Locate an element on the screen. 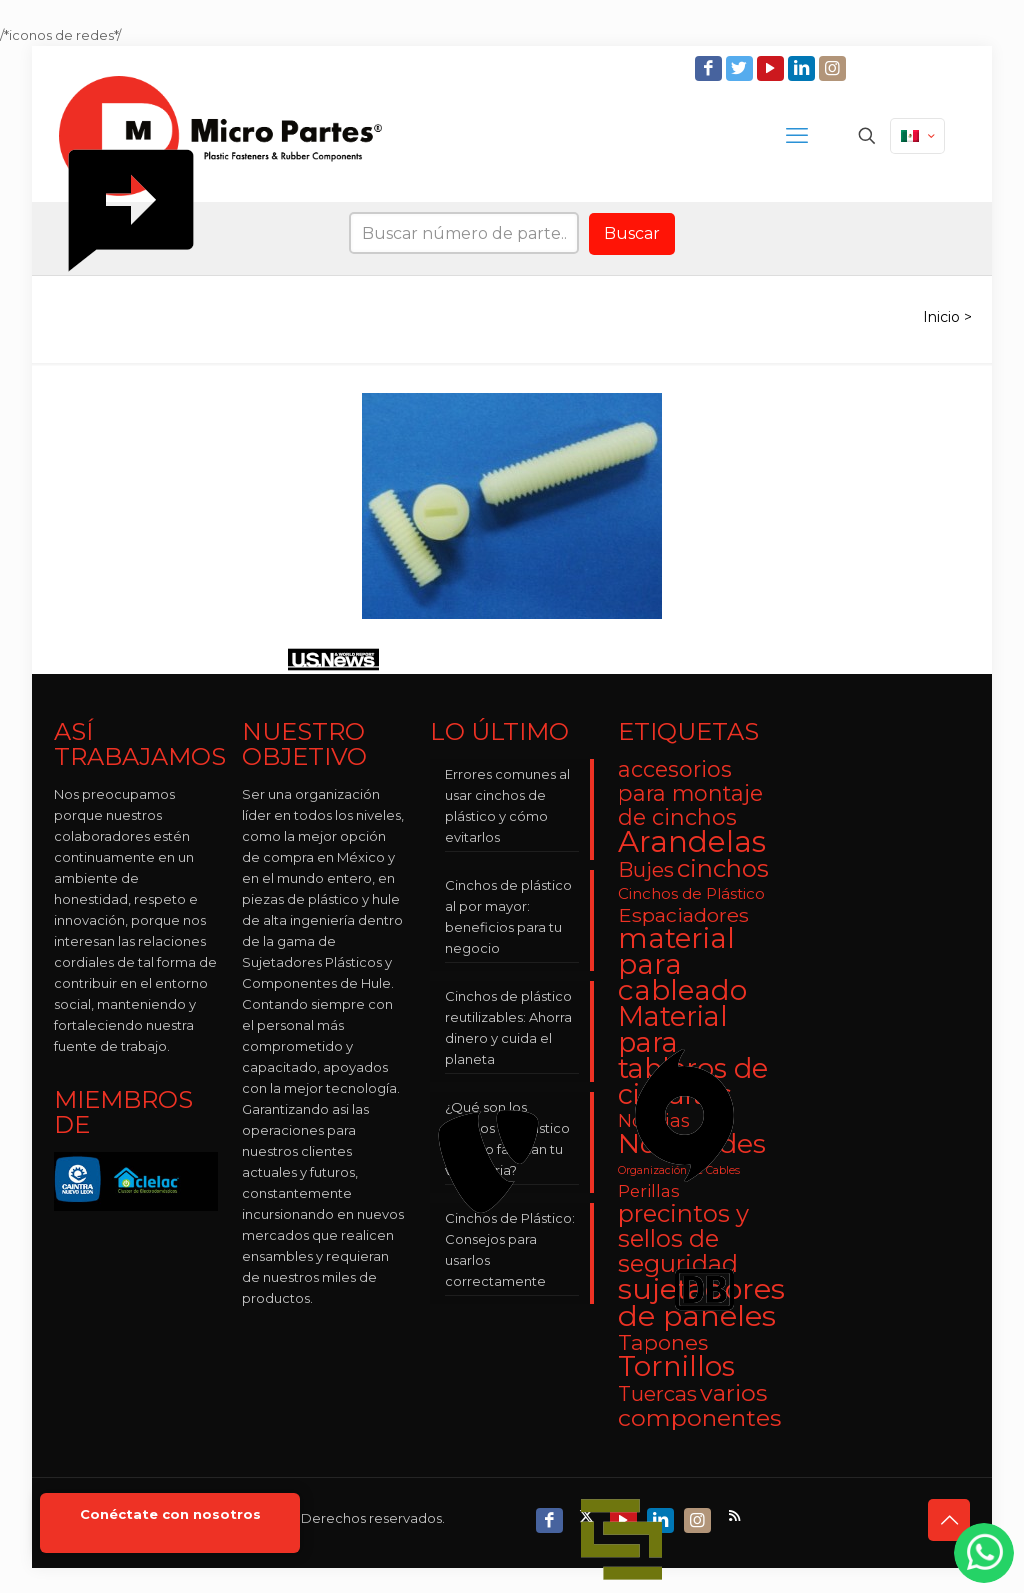 The image size is (1024, 1593). launch Origin gaming client is located at coordinates (684, 1115).